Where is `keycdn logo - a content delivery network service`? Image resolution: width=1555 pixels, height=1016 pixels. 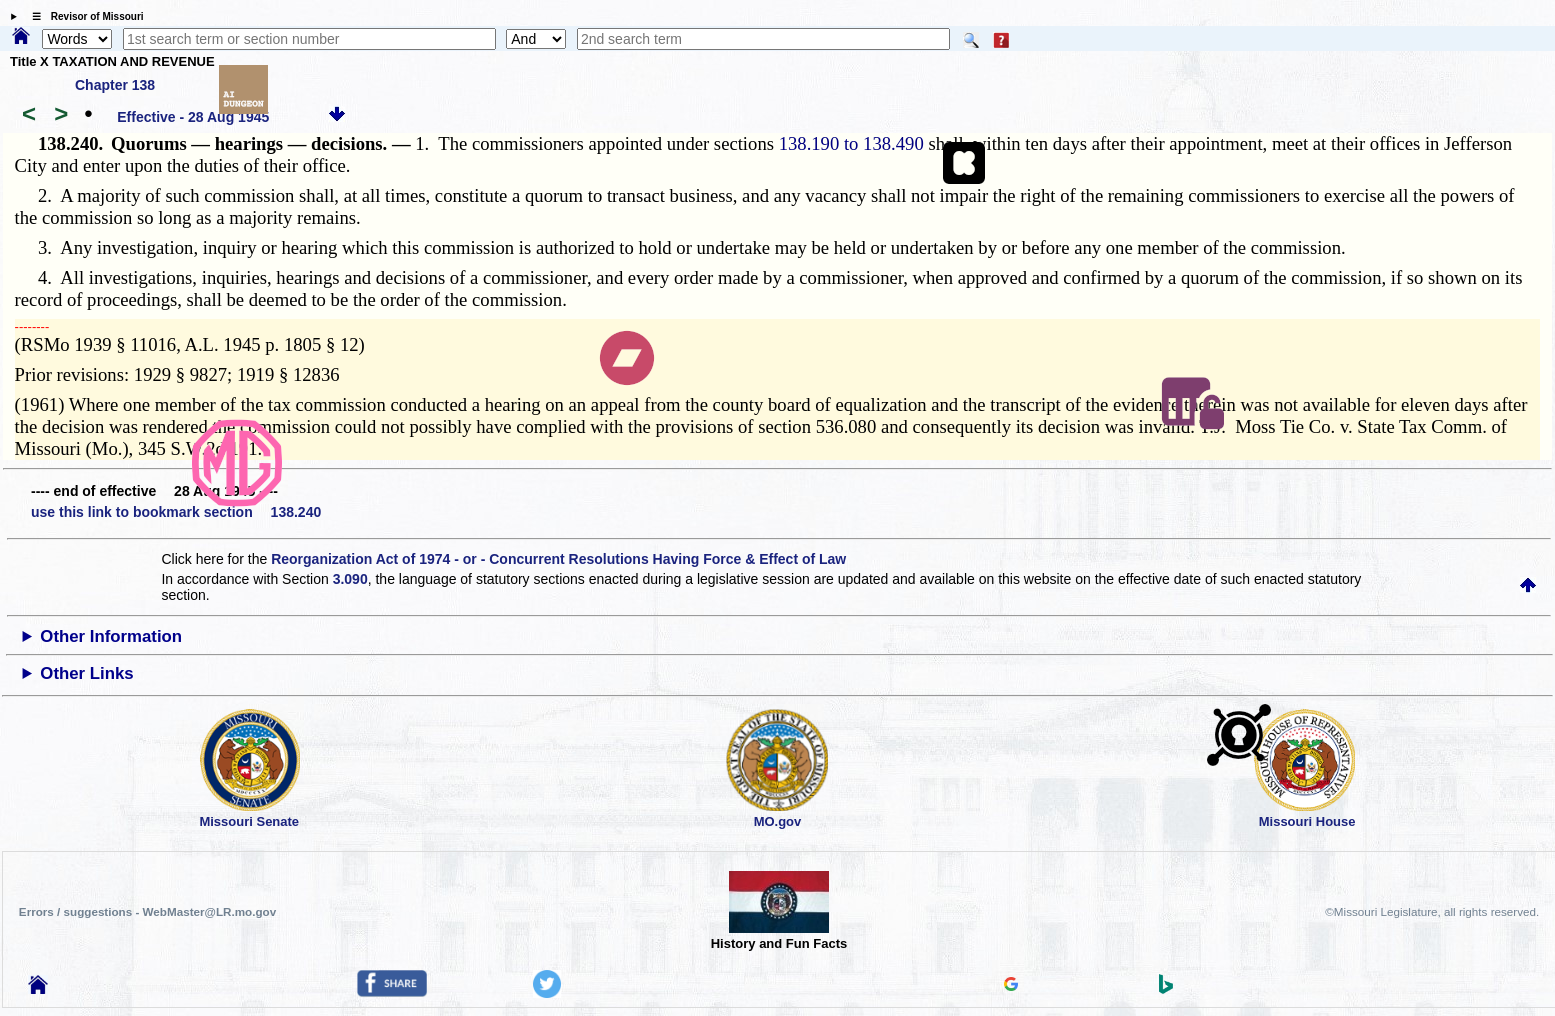
keycdn logo - a content delivery network service is located at coordinates (1239, 735).